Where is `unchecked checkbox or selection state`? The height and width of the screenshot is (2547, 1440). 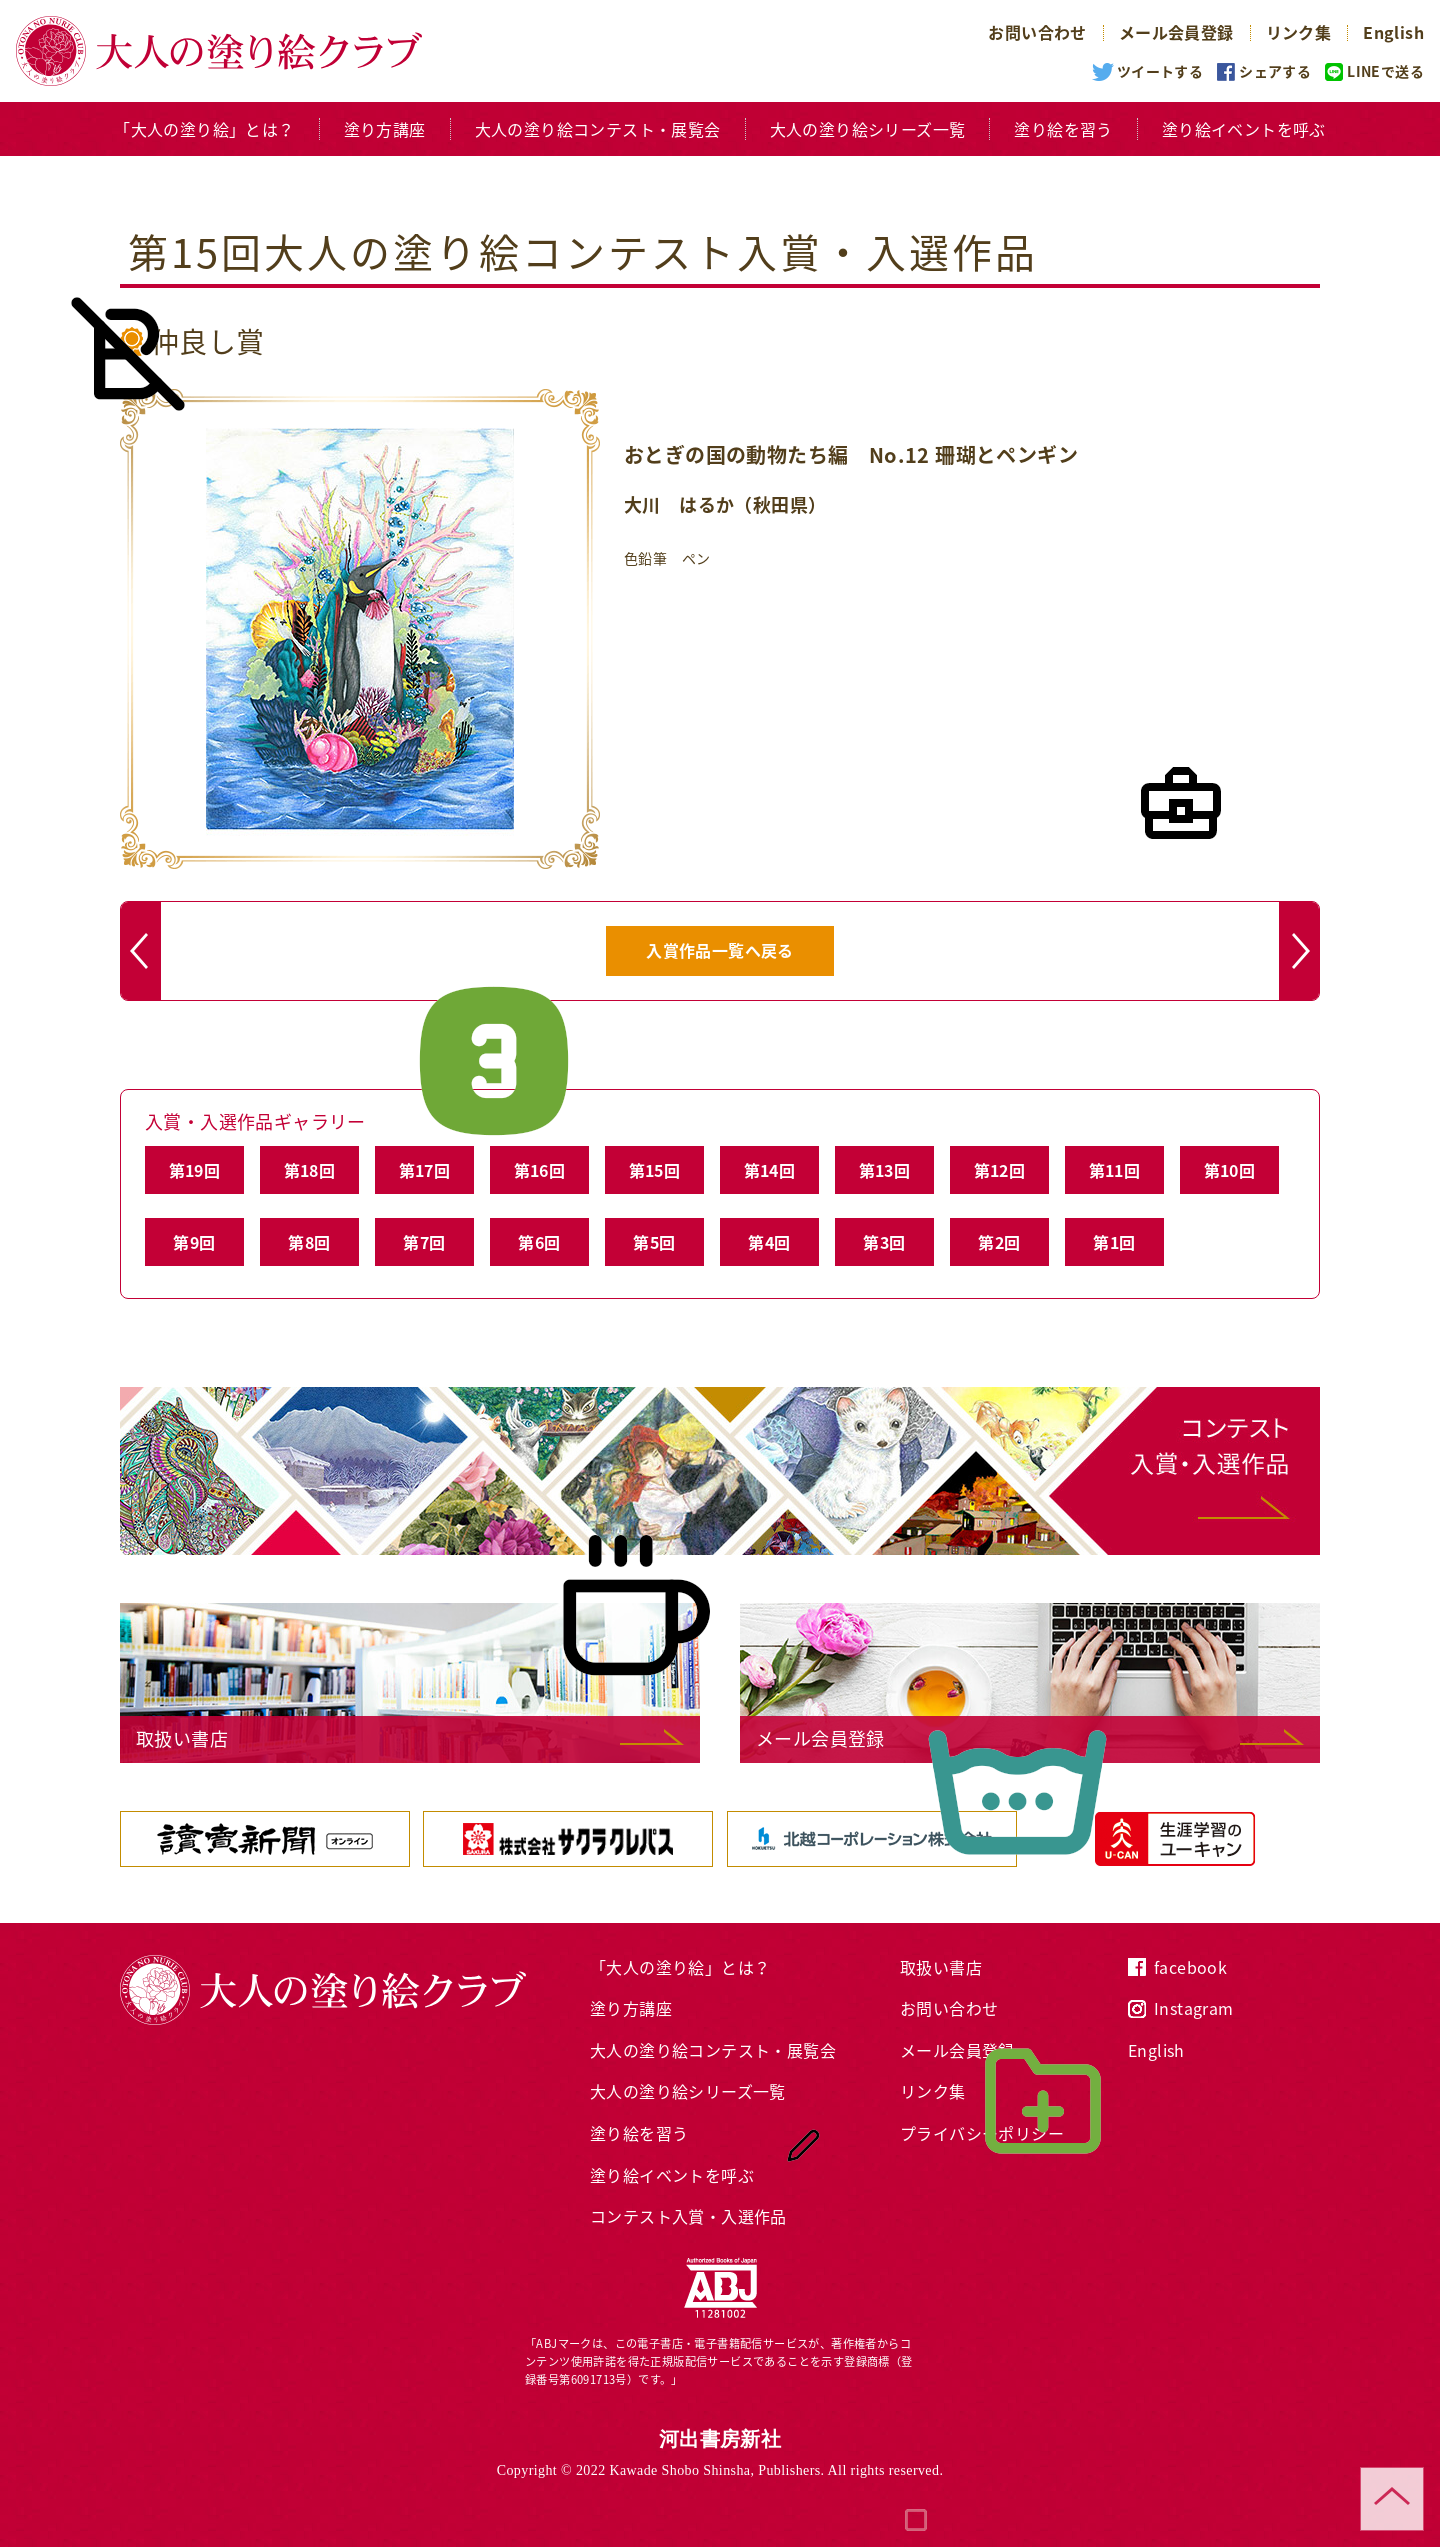
unchecked checkbox or selection state is located at coordinates (916, 2520).